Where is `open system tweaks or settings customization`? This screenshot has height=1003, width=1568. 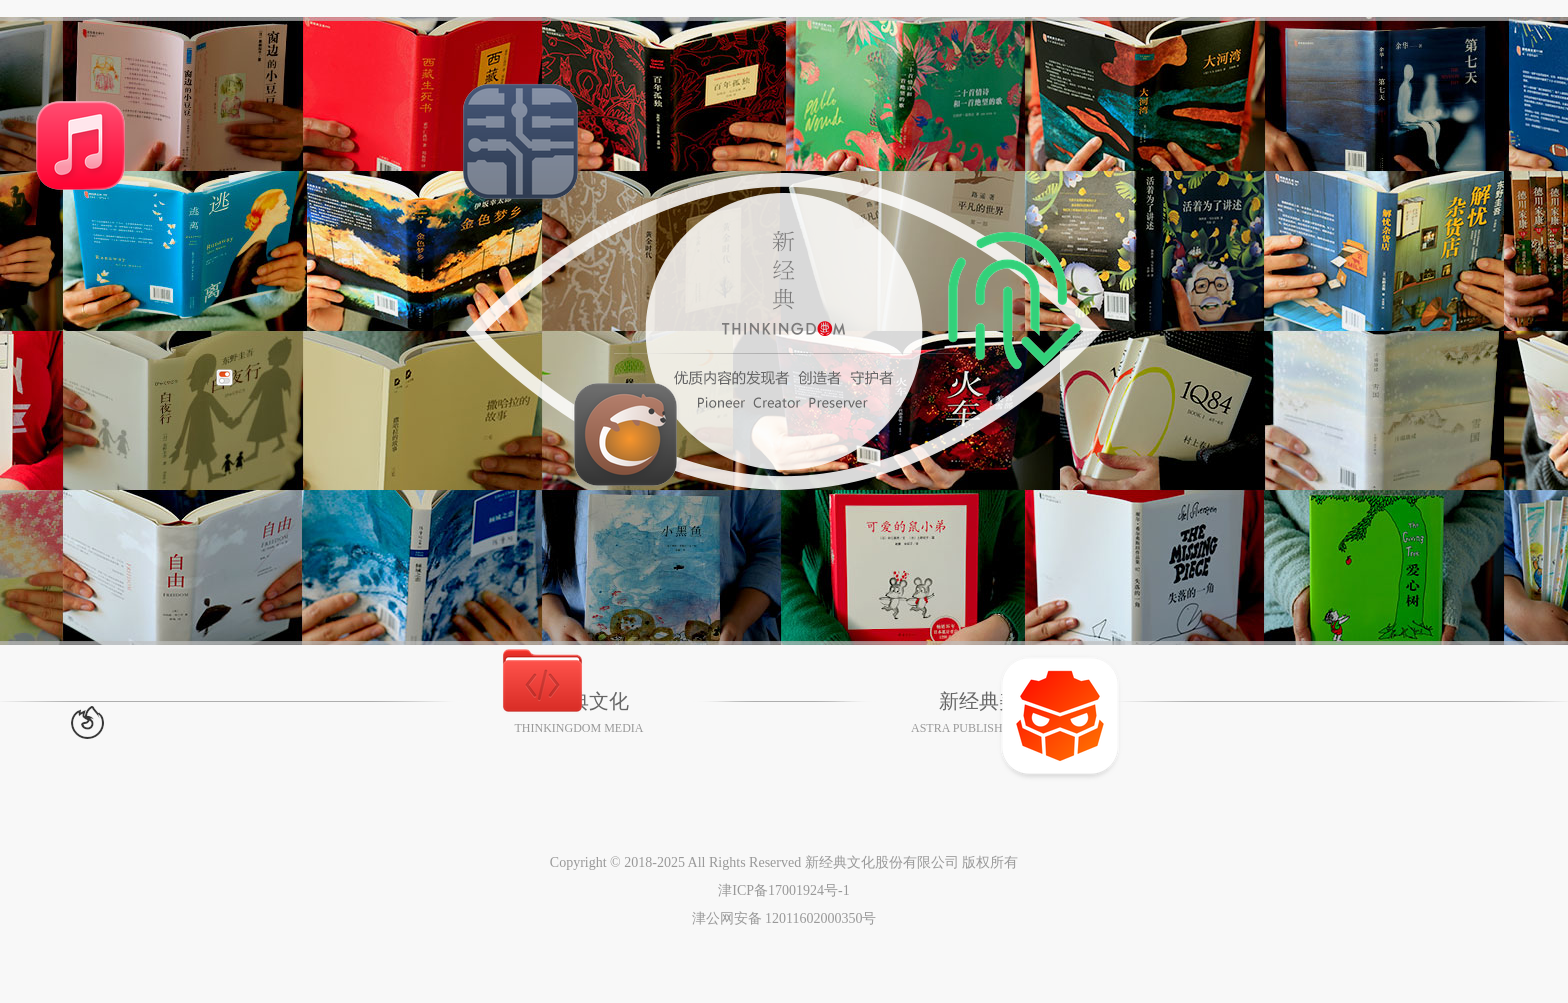
open system tweaks or settings customization is located at coordinates (224, 377).